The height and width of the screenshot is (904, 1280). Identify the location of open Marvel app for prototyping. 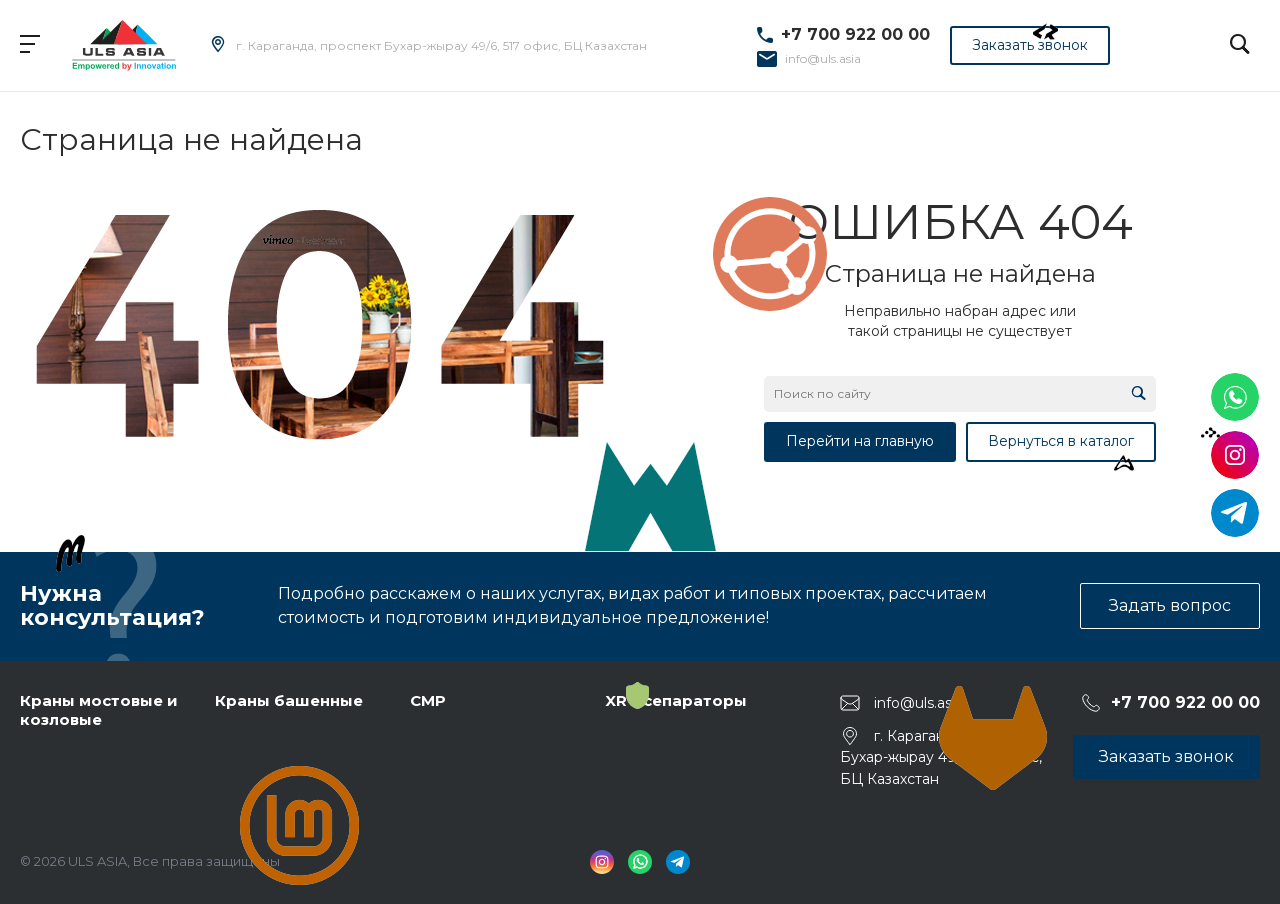
(70, 553).